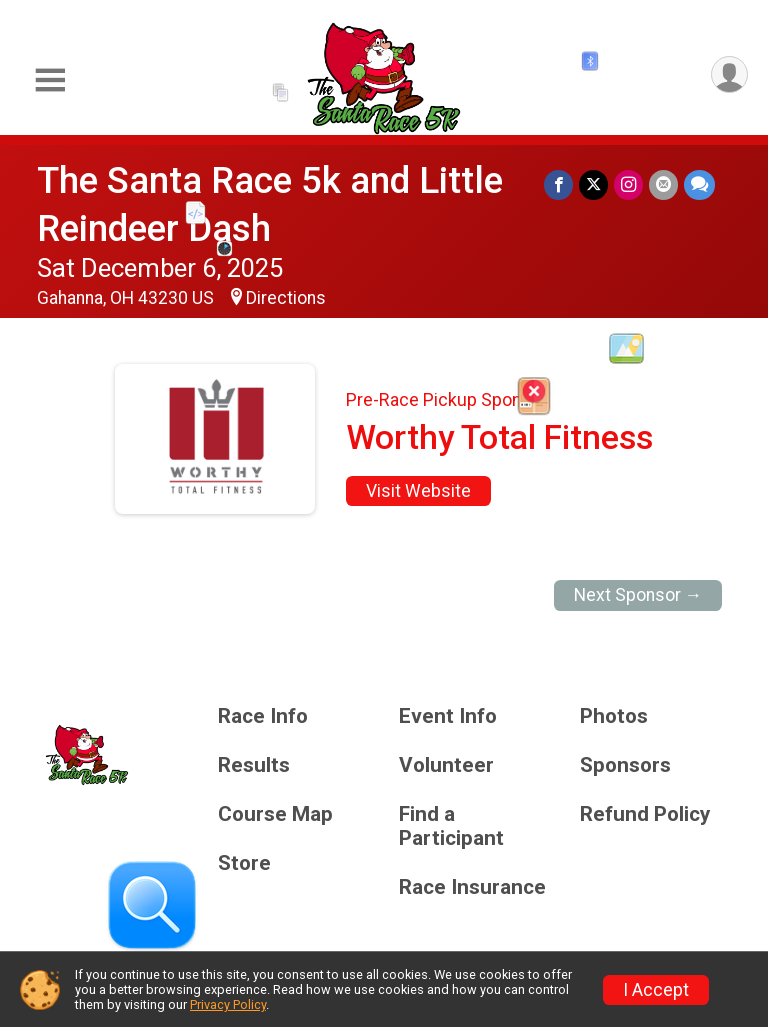 The image size is (768, 1027). I want to click on open gnome photos app, so click(626, 348).